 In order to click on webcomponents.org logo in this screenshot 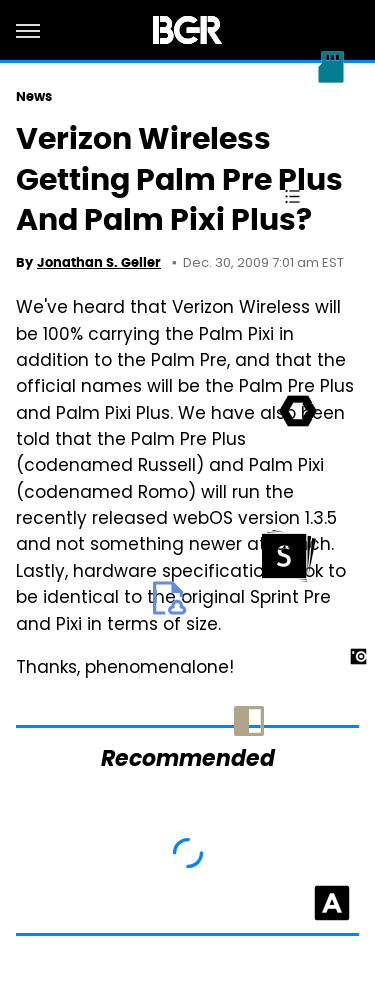, I will do `click(298, 411)`.